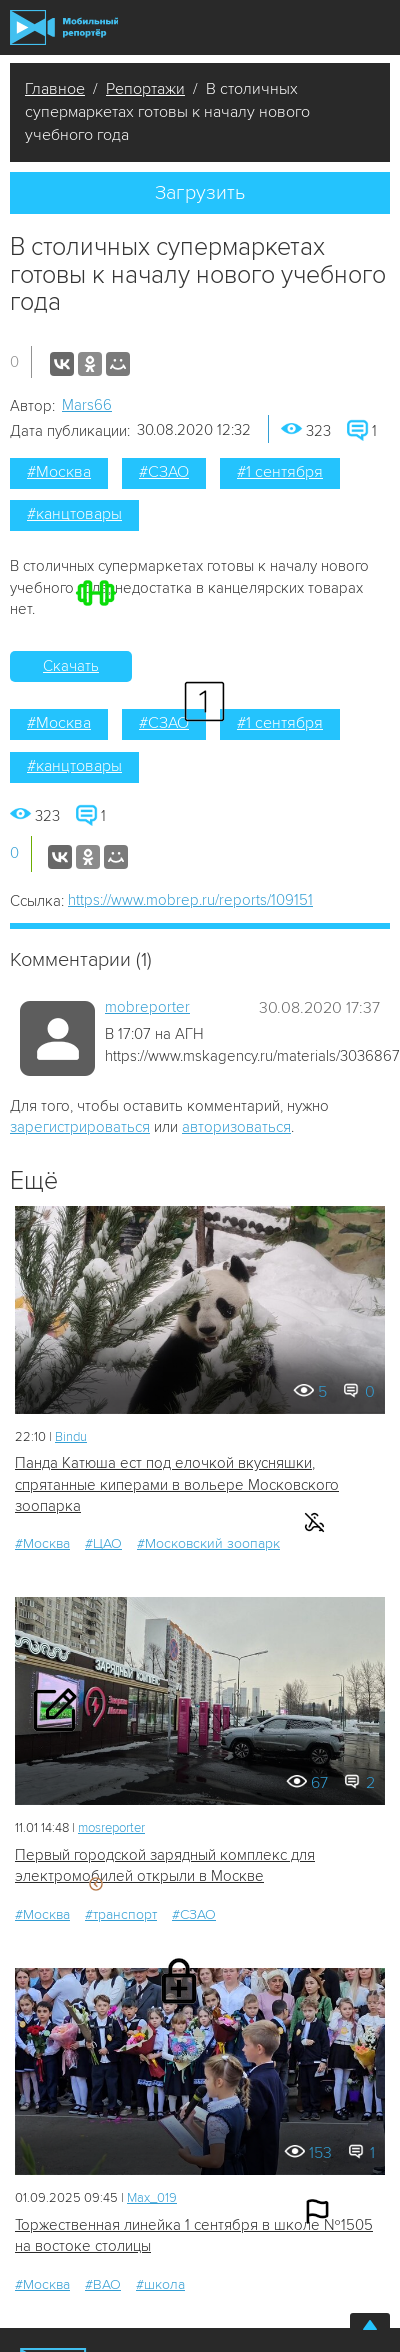 Image resolution: width=400 pixels, height=2352 pixels. I want to click on compose a new note, so click(54, 1710).